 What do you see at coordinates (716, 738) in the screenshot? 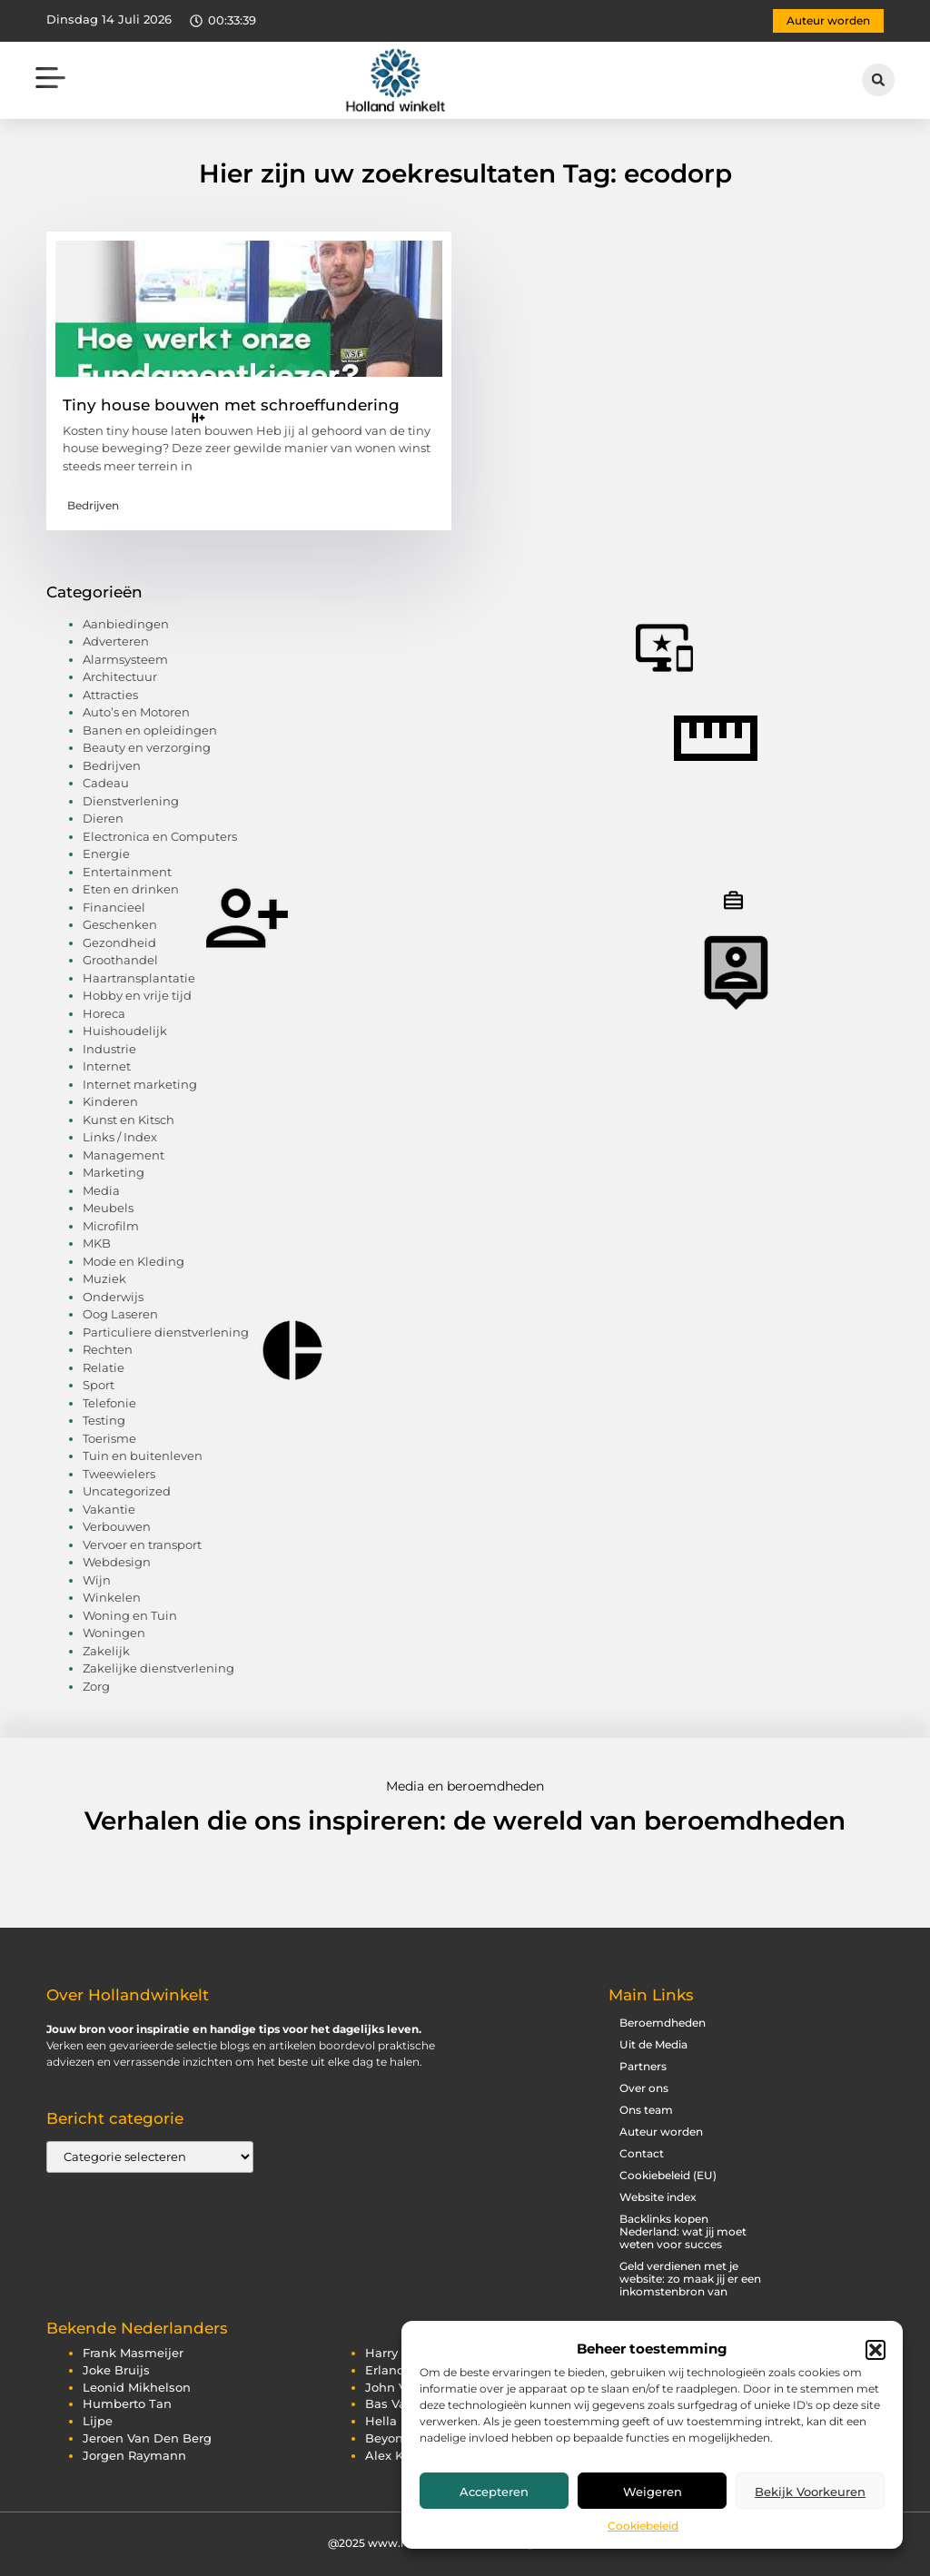
I see `access ruler or measurement tool` at bounding box center [716, 738].